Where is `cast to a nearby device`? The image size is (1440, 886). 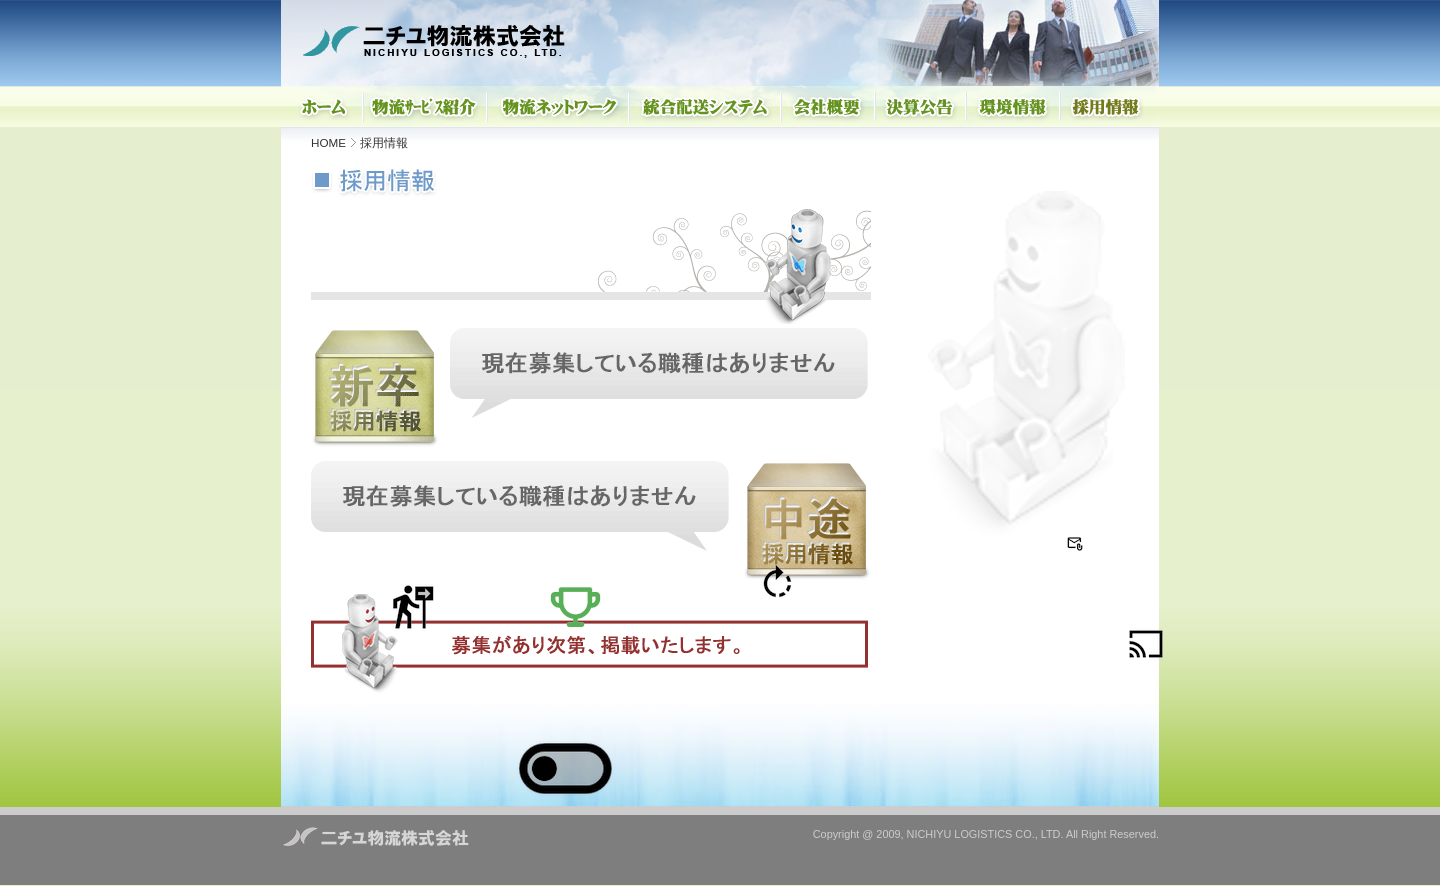 cast to a nearby device is located at coordinates (1146, 644).